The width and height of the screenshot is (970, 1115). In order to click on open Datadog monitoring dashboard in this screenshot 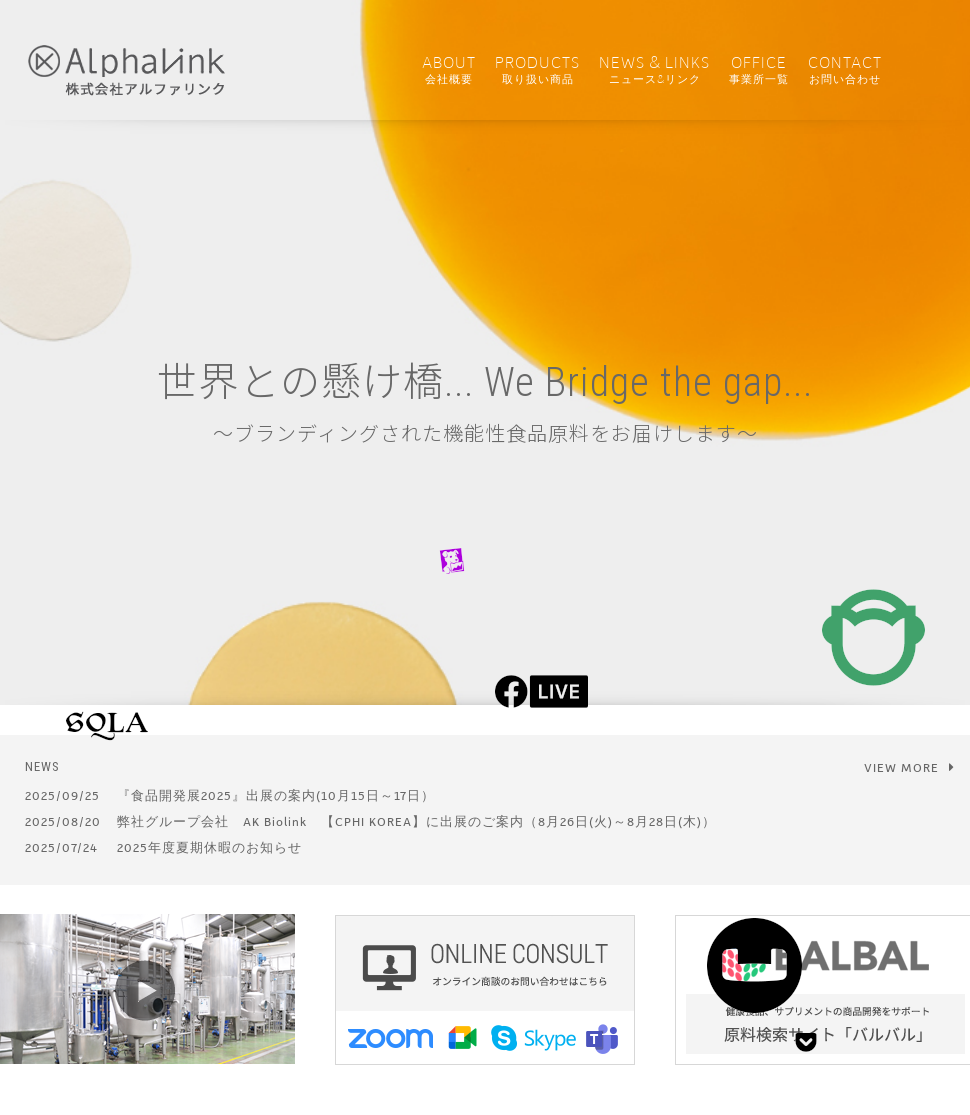, I will do `click(452, 561)`.